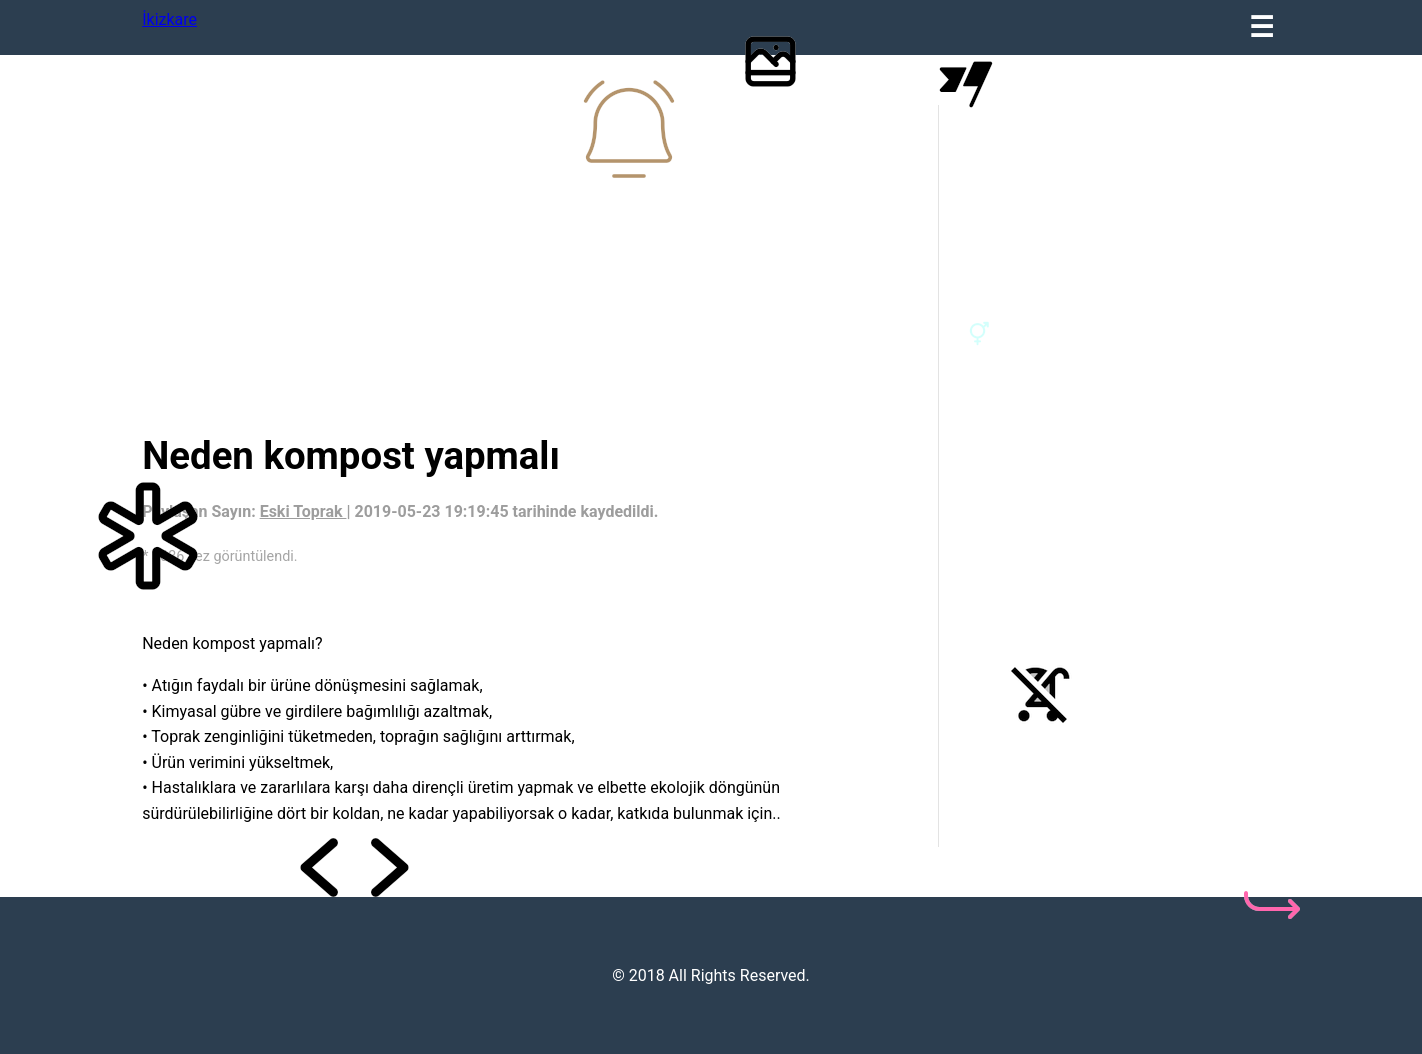 The height and width of the screenshot is (1054, 1422). I want to click on flag or bookmark content for later review, so click(965, 82).